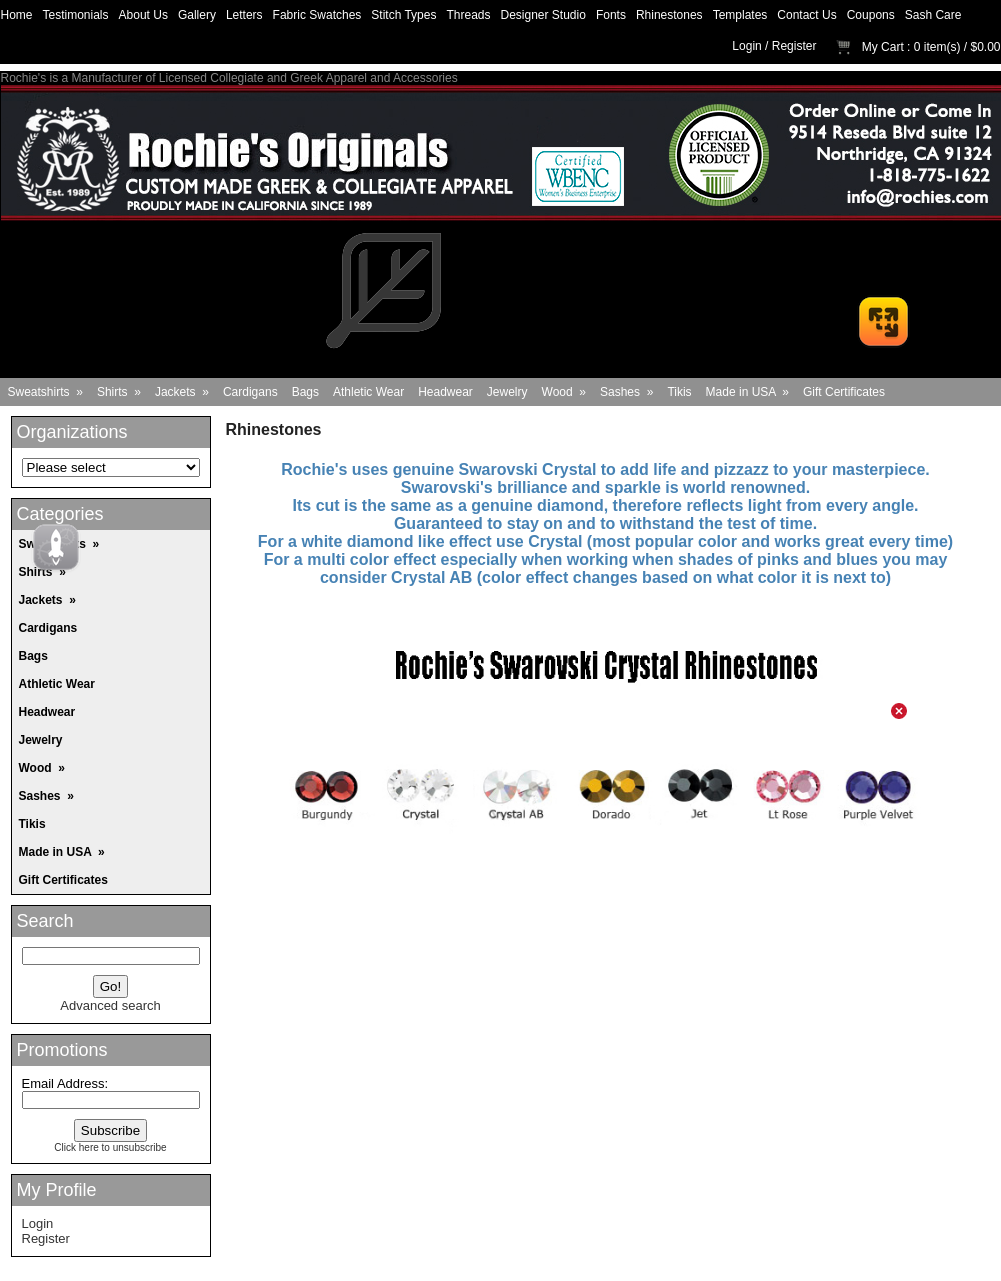  I want to click on open vmware player application, so click(883, 321).